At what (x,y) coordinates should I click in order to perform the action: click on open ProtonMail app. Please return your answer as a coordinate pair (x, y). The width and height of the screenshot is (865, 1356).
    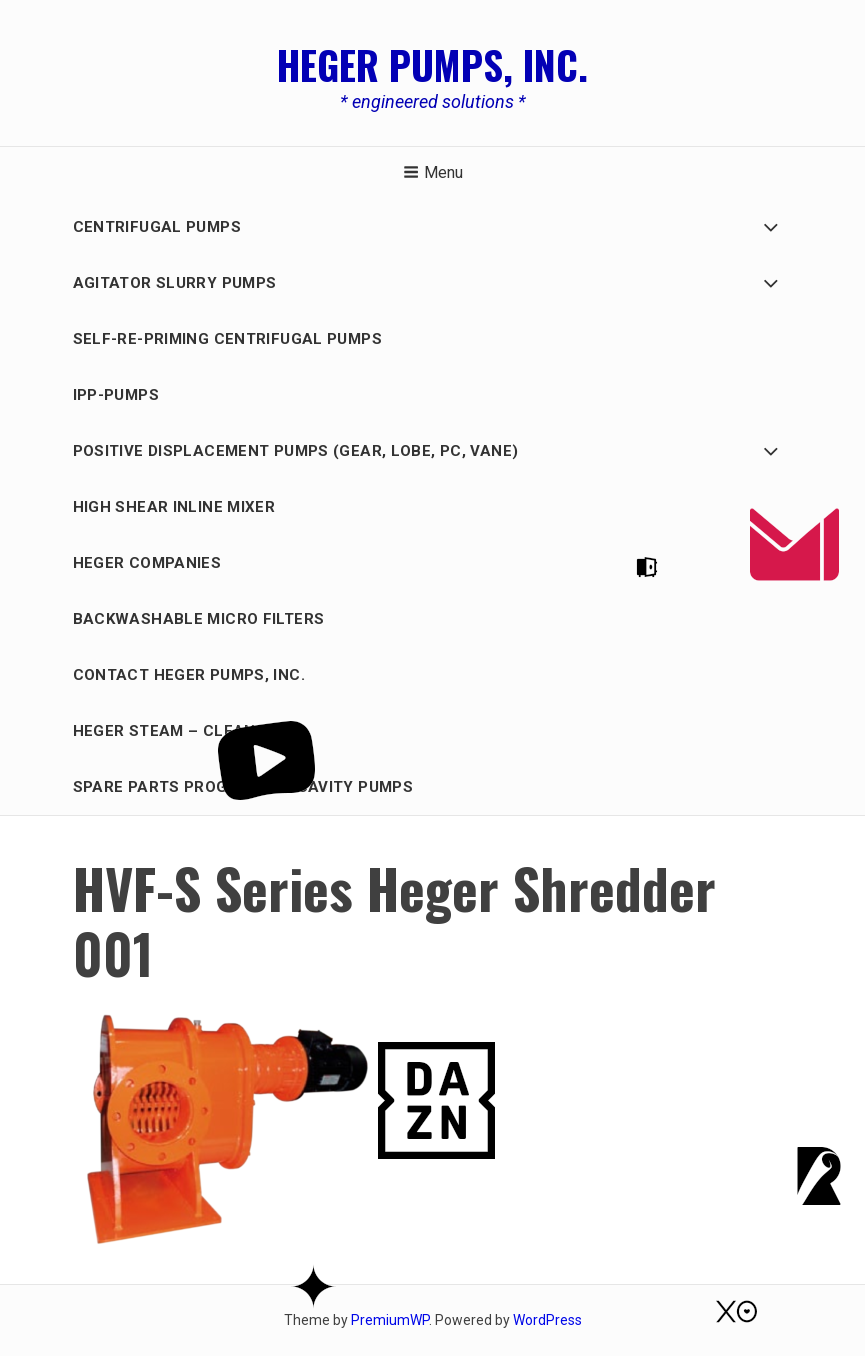
    Looking at the image, I should click on (794, 544).